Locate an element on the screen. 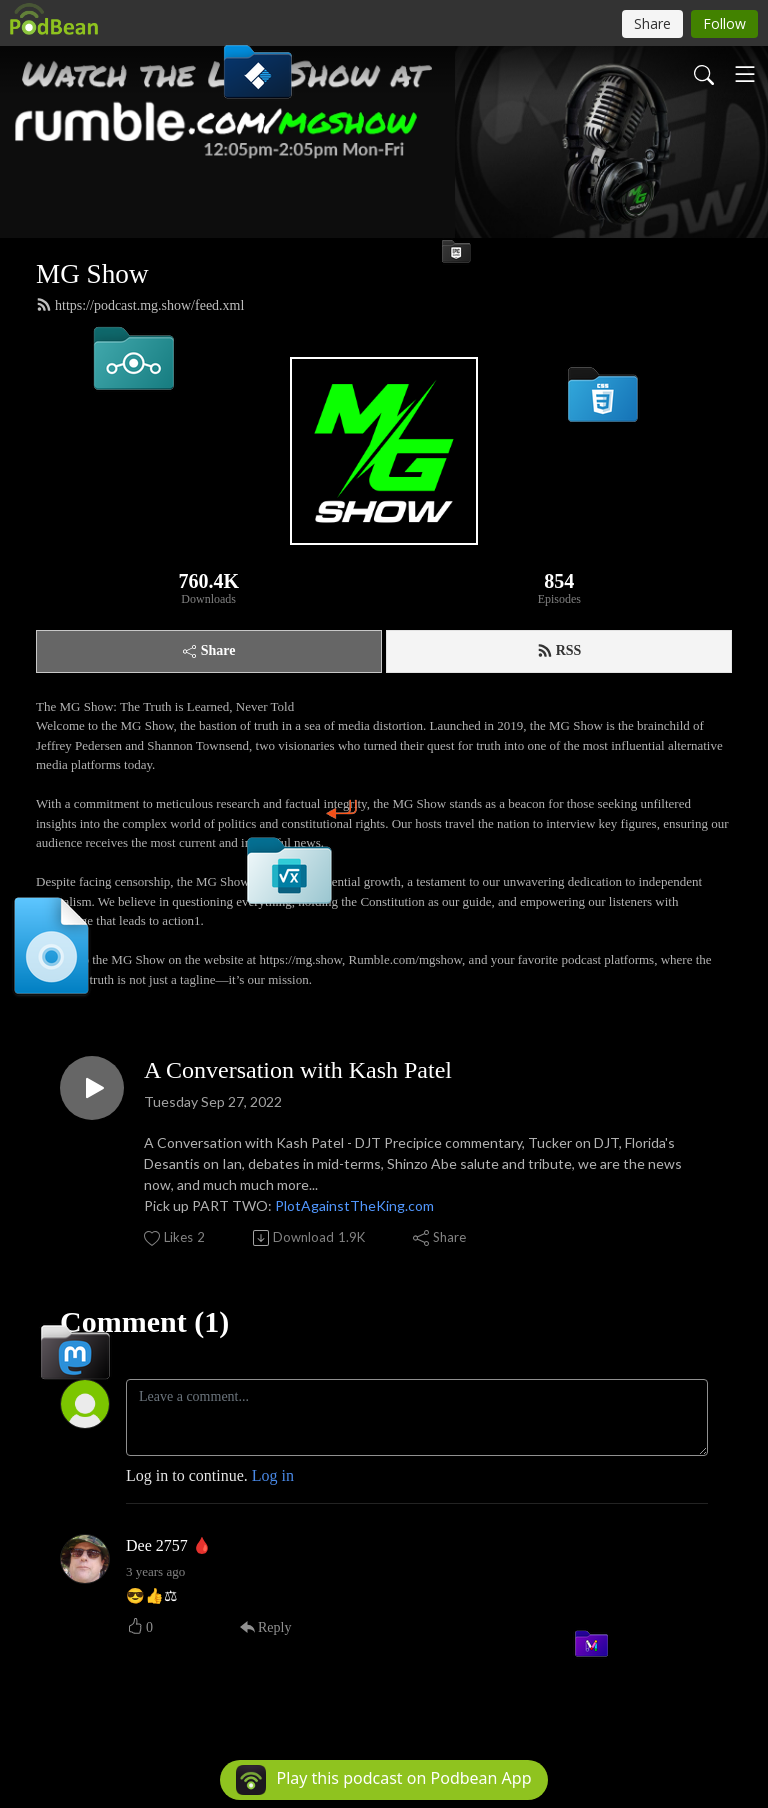 The image size is (768, 1808). open wondershare mockitt project files is located at coordinates (591, 1644).